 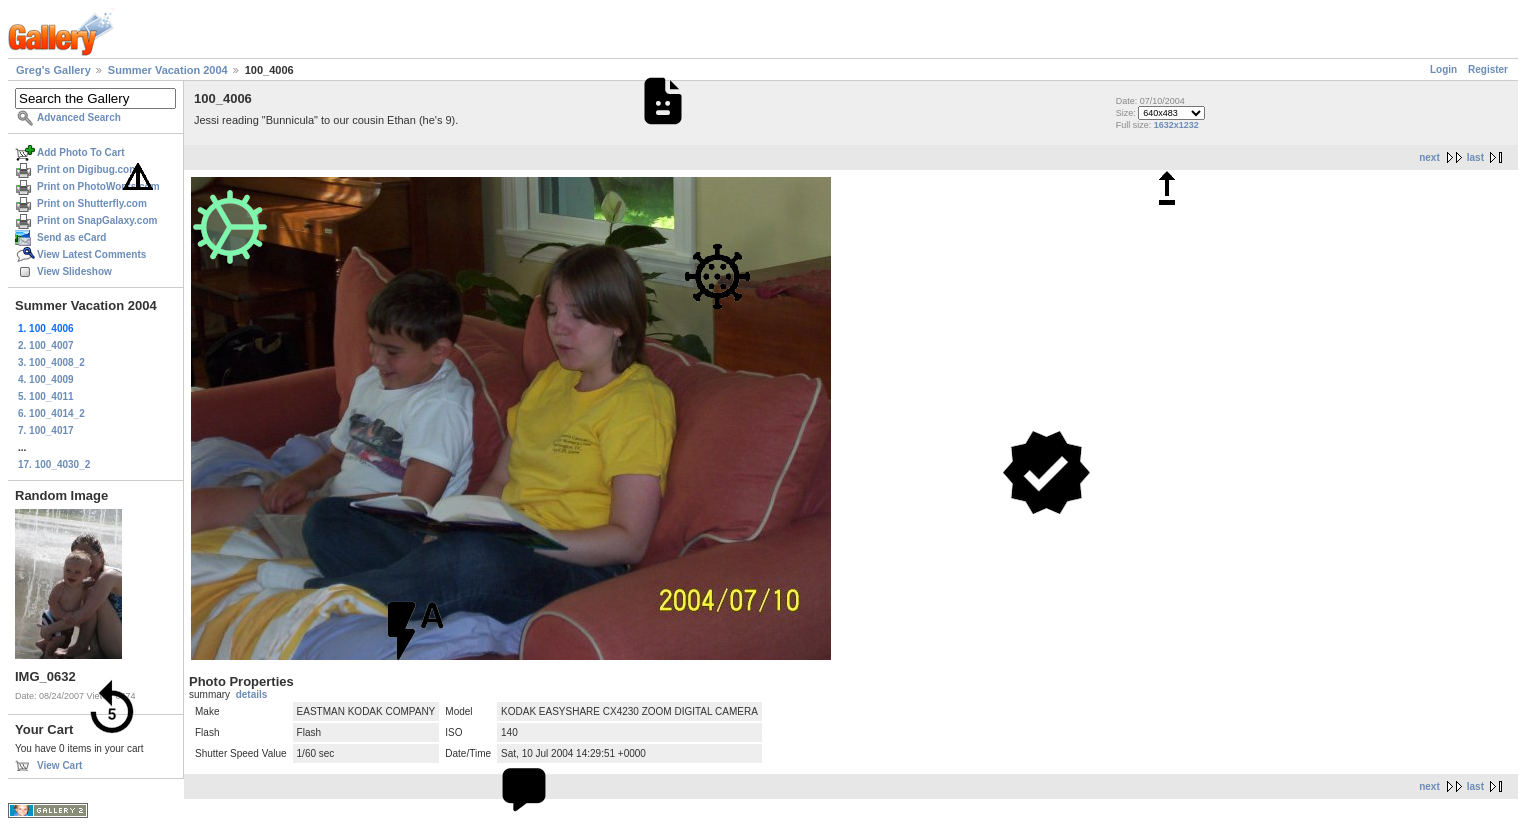 What do you see at coordinates (1167, 188) in the screenshot?
I see `upgrade to a newer version` at bounding box center [1167, 188].